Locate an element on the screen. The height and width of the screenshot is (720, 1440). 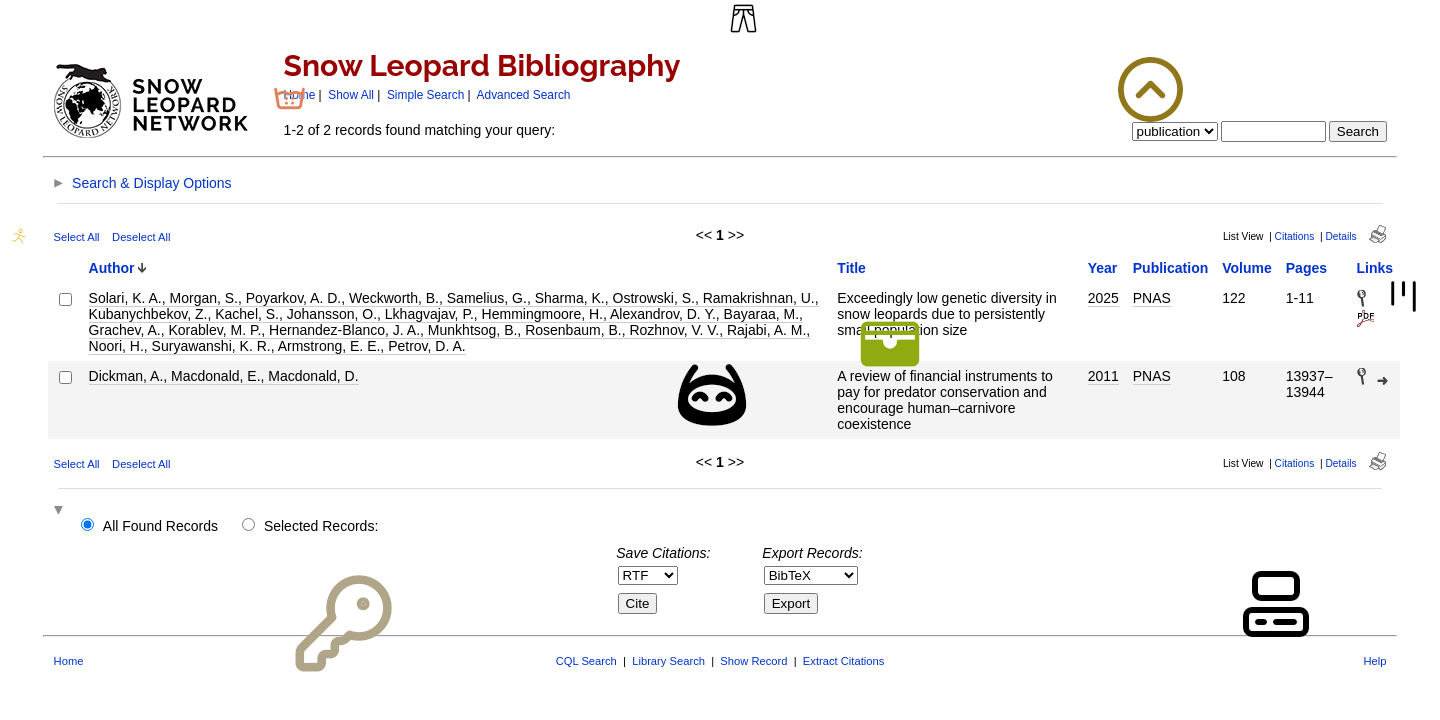
scroll to top of page is located at coordinates (1150, 89).